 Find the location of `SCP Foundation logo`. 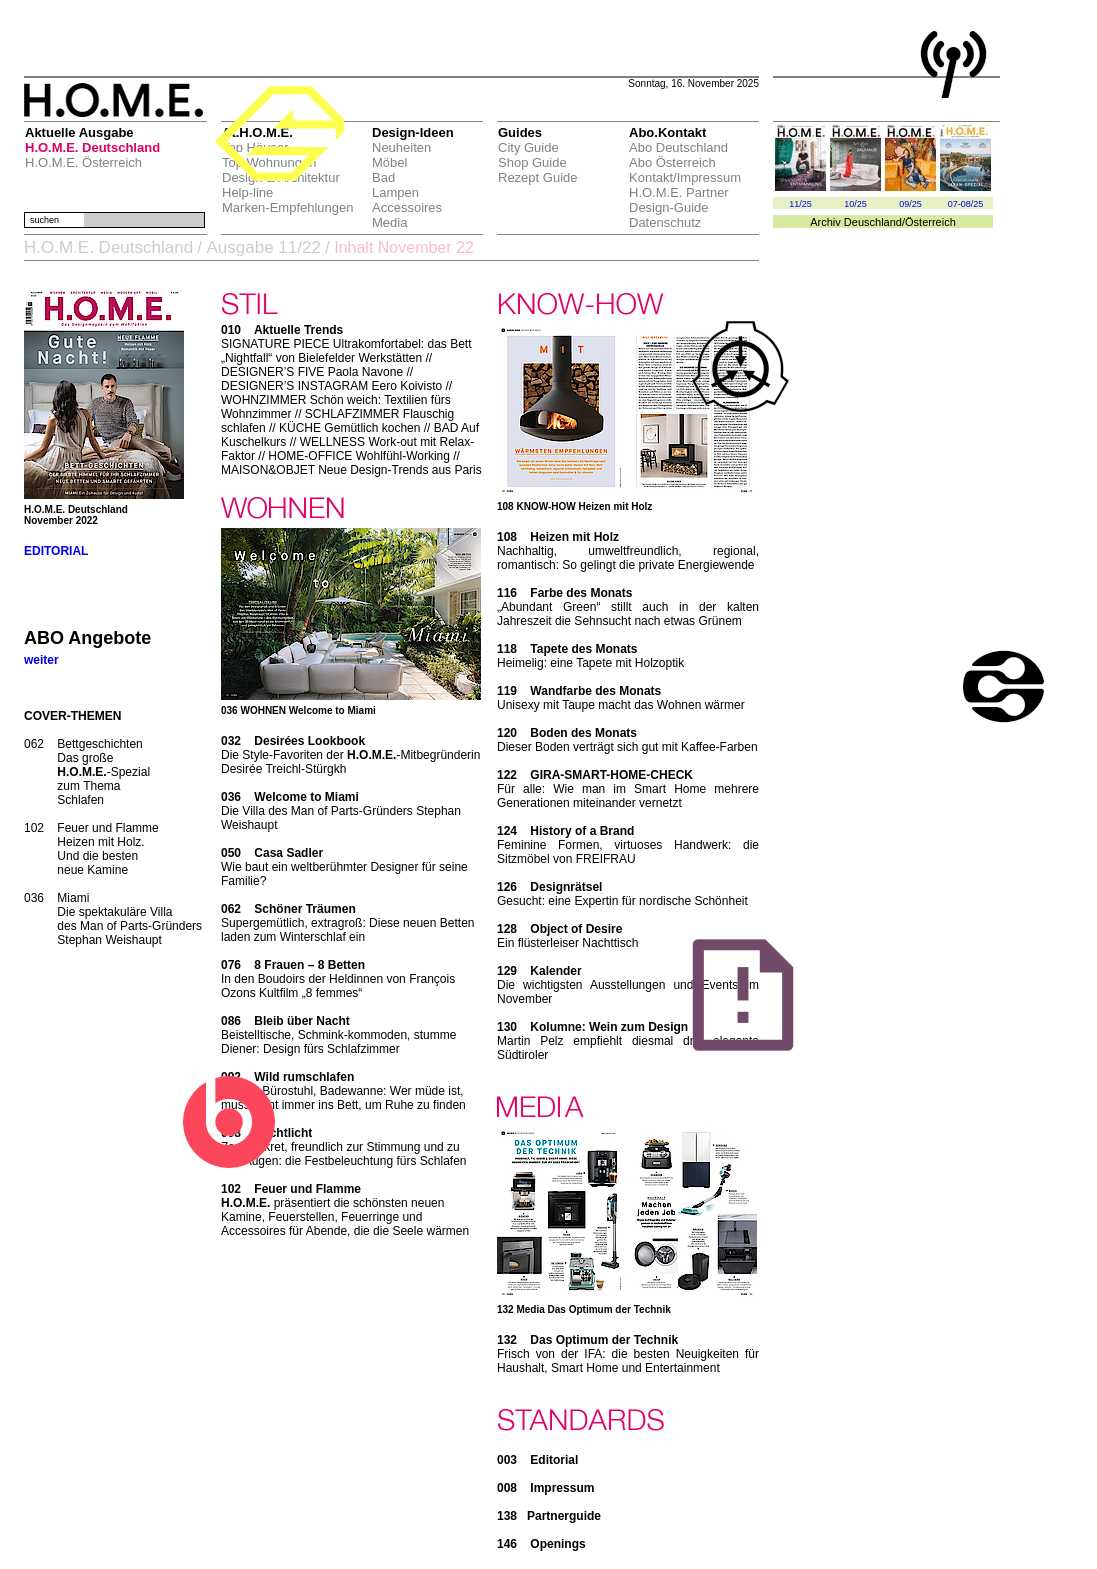

SCP Foundation logo is located at coordinates (740, 366).